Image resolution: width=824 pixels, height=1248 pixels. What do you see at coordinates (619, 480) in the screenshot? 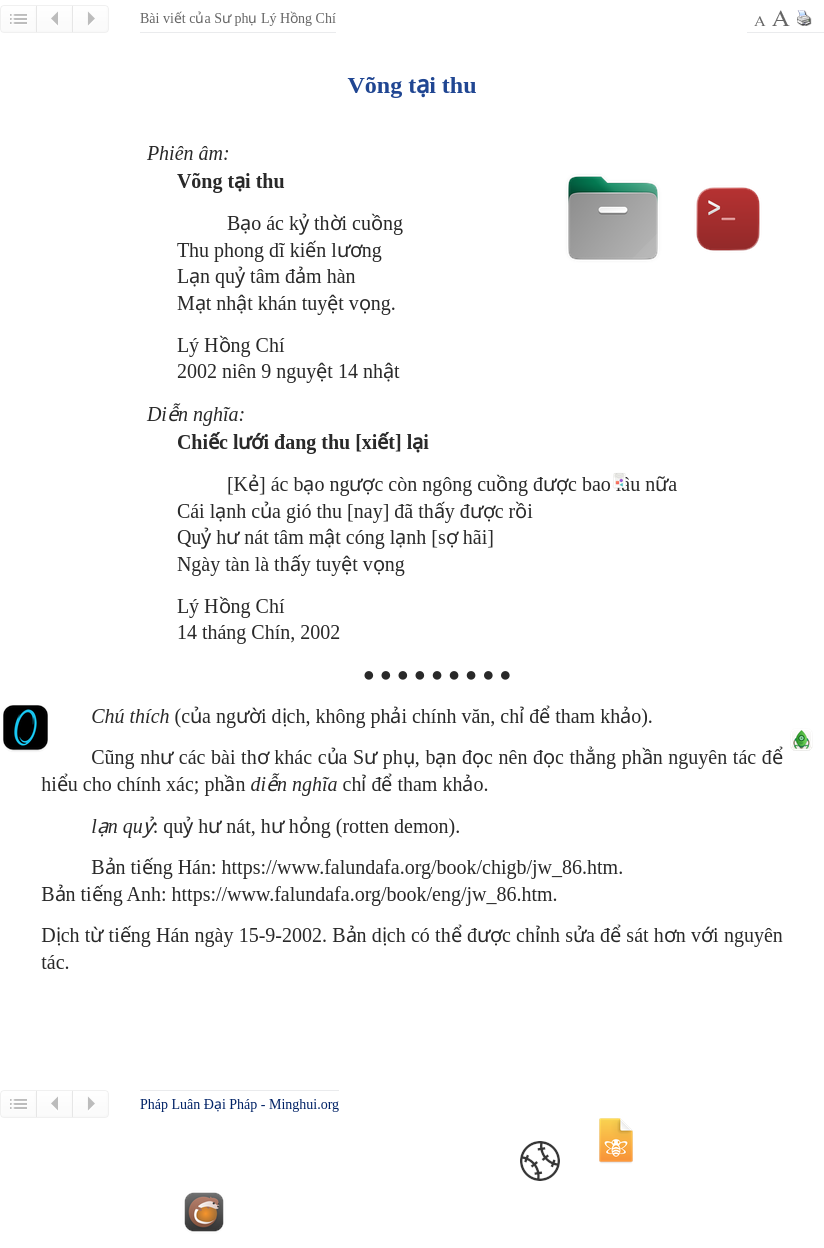
I see `open the software center to browse and install apps` at bounding box center [619, 480].